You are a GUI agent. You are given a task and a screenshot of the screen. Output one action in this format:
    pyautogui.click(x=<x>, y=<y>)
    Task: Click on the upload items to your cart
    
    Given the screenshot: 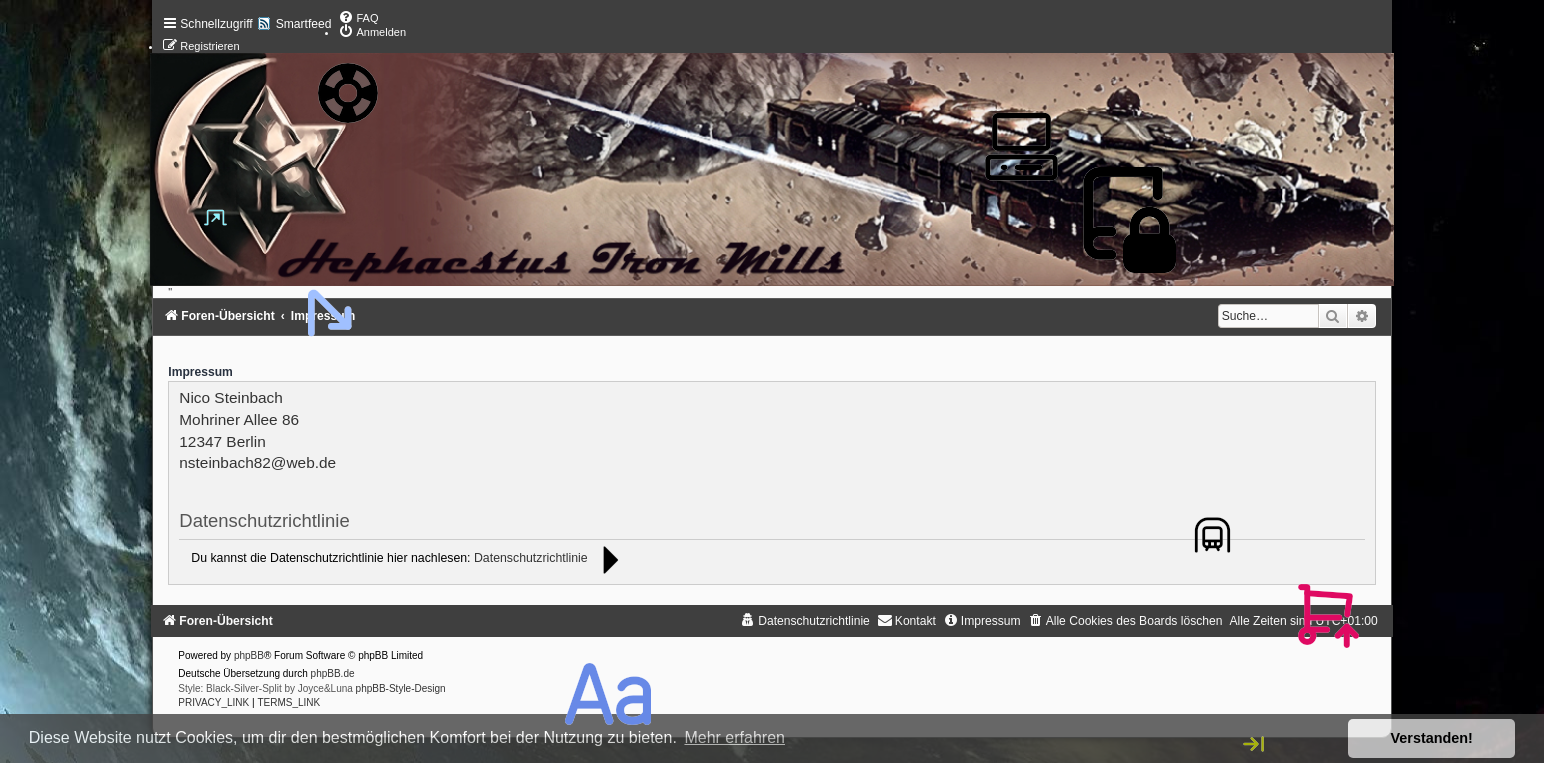 What is the action you would take?
    pyautogui.click(x=1325, y=614)
    